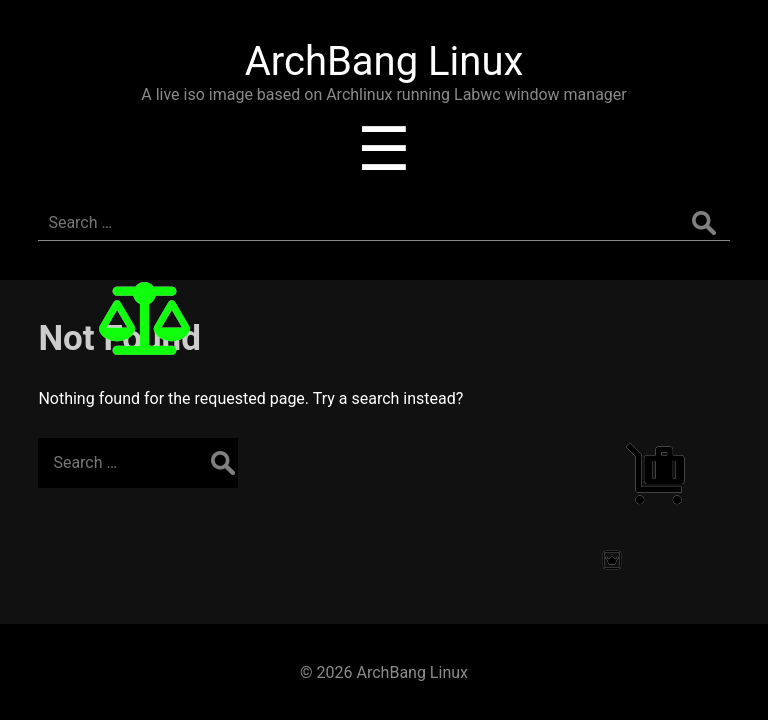  What do you see at coordinates (658, 472) in the screenshot?
I see `access luggage or baggage services` at bounding box center [658, 472].